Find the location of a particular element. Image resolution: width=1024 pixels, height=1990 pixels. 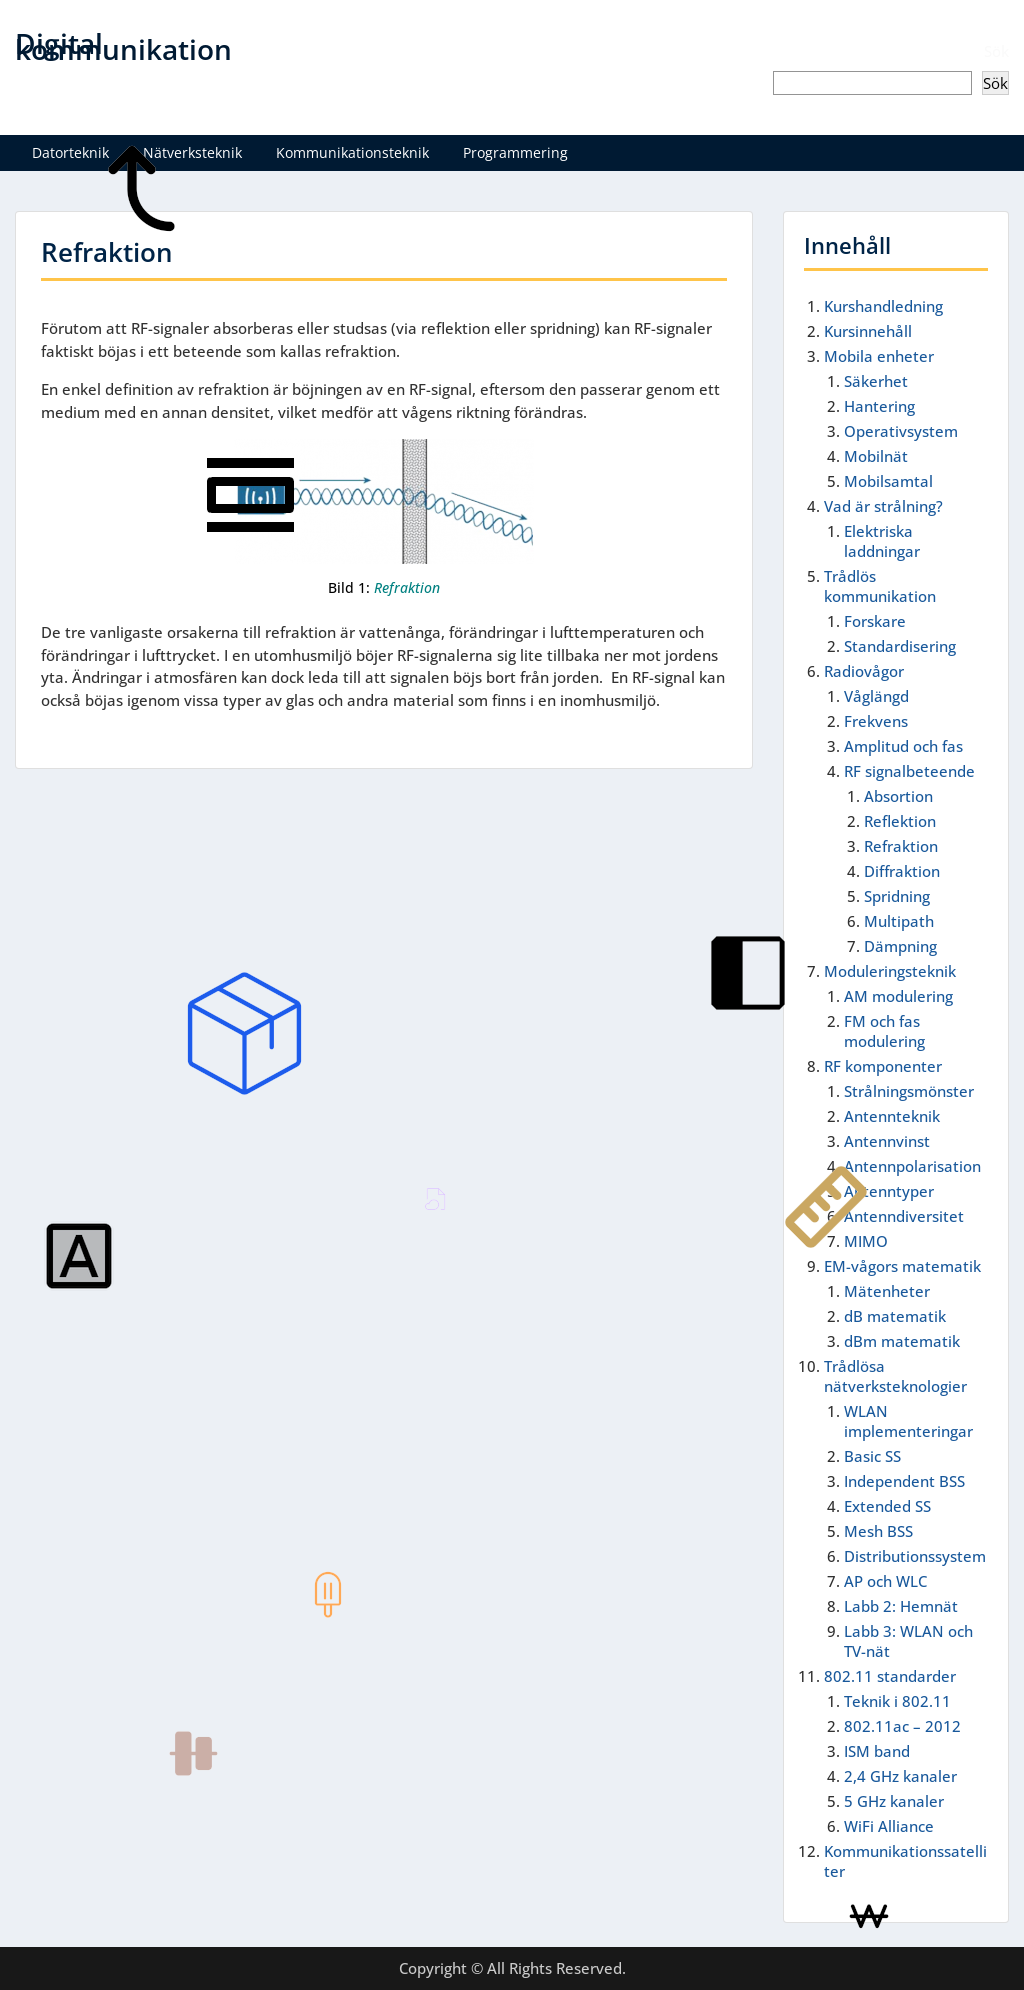

access measurement tools is located at coordinates (826, 1207).